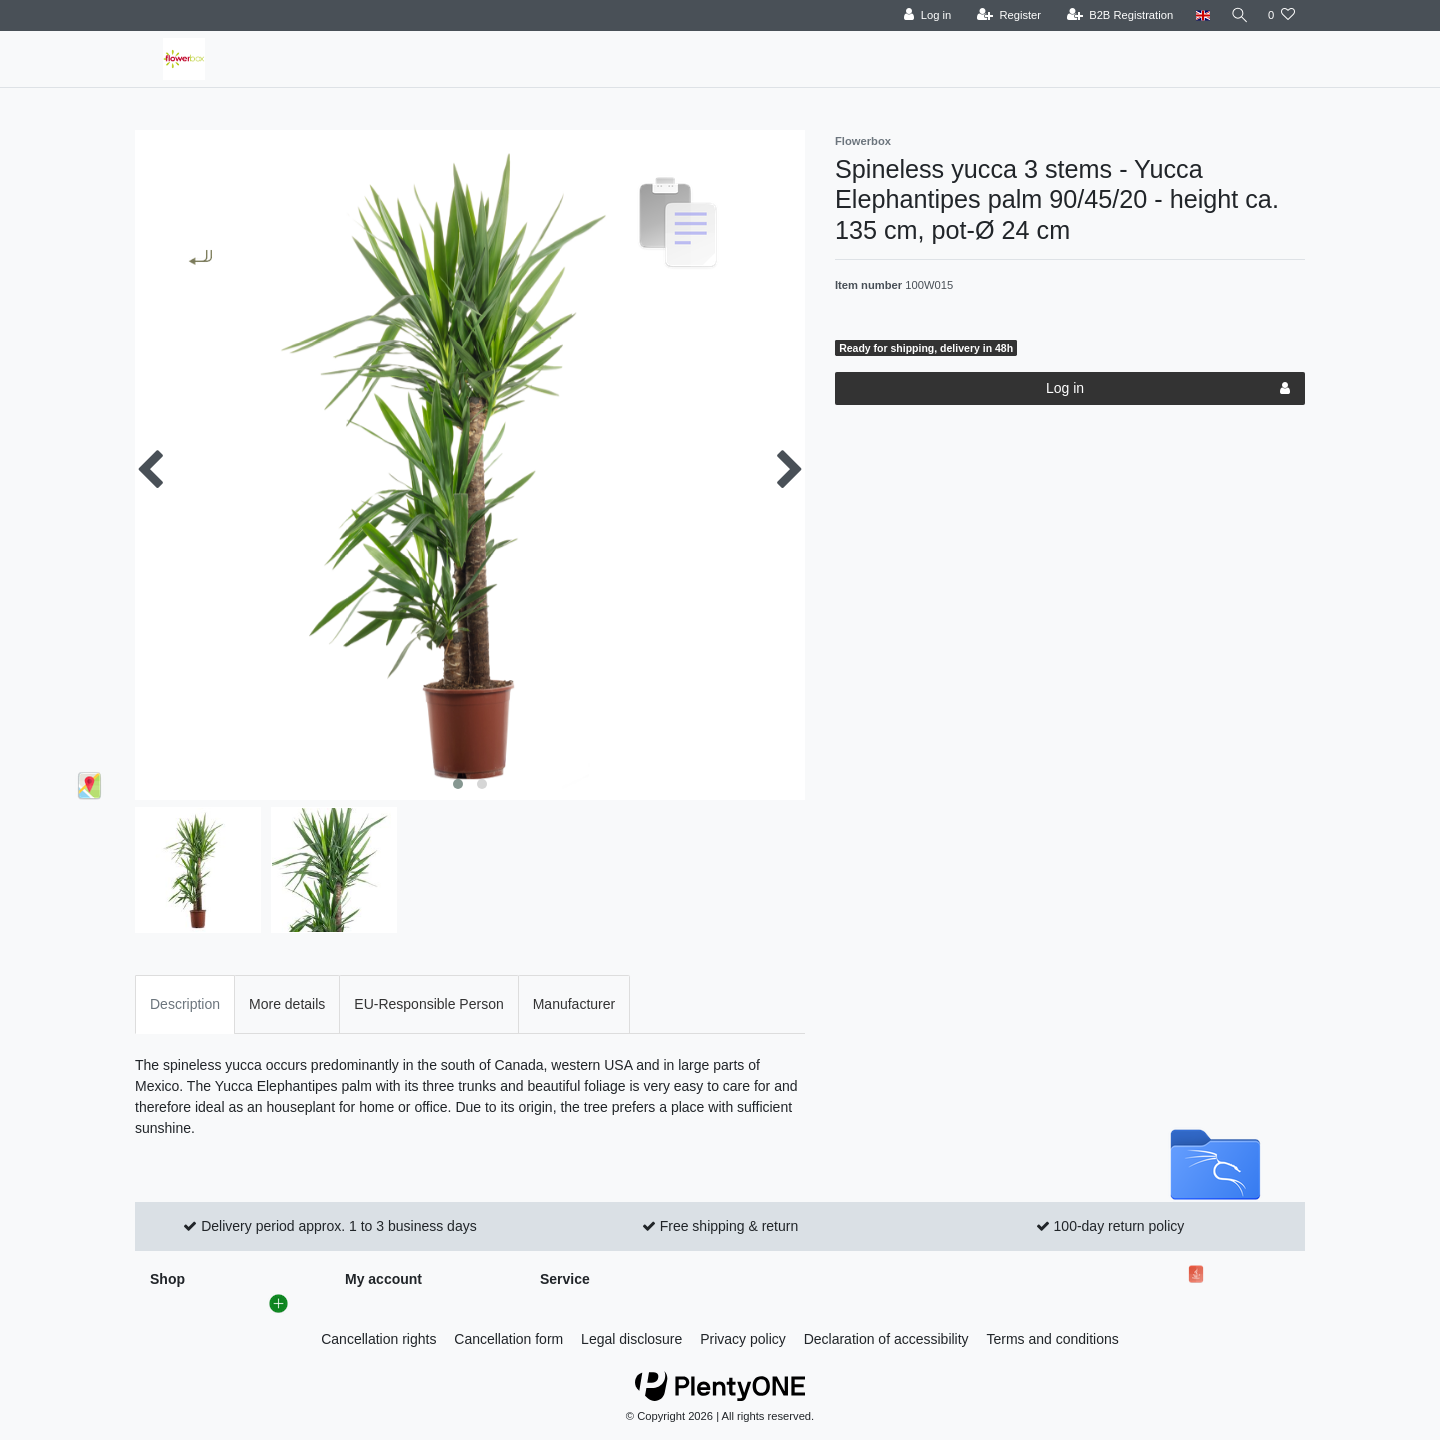 This screenshot has width=1440, height=1440. Describe the element at coordinates (278, 1303) in the screenshot. I see `add a new item to a list` at that location.